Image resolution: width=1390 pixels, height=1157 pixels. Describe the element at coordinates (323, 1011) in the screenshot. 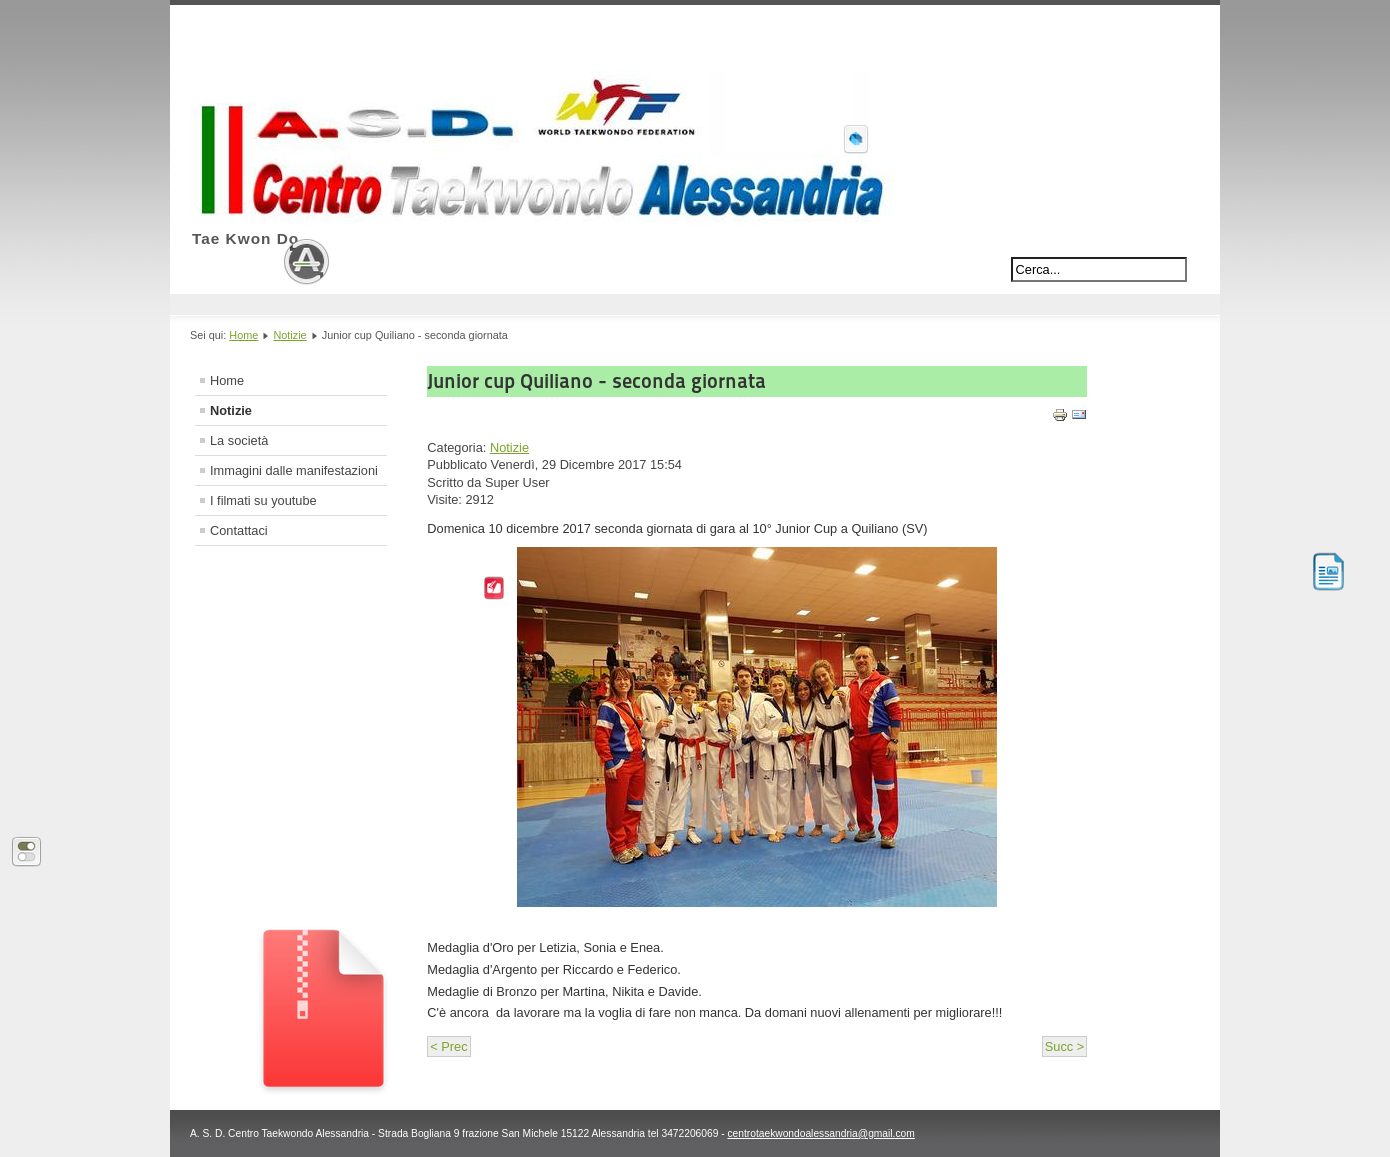

I see `an lzop compressed archive file` at that location.